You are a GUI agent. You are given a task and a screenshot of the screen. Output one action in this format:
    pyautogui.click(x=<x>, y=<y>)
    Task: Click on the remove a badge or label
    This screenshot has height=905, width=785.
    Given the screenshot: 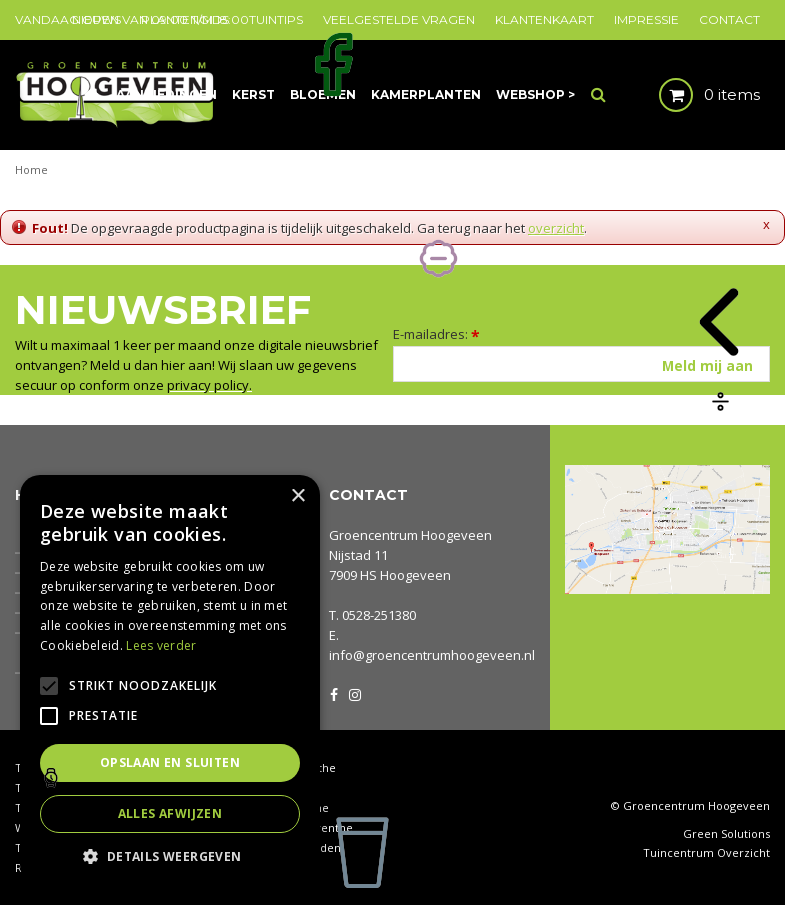 What is the action you would take?
    pyautogui.click(x=438, y=258)
    